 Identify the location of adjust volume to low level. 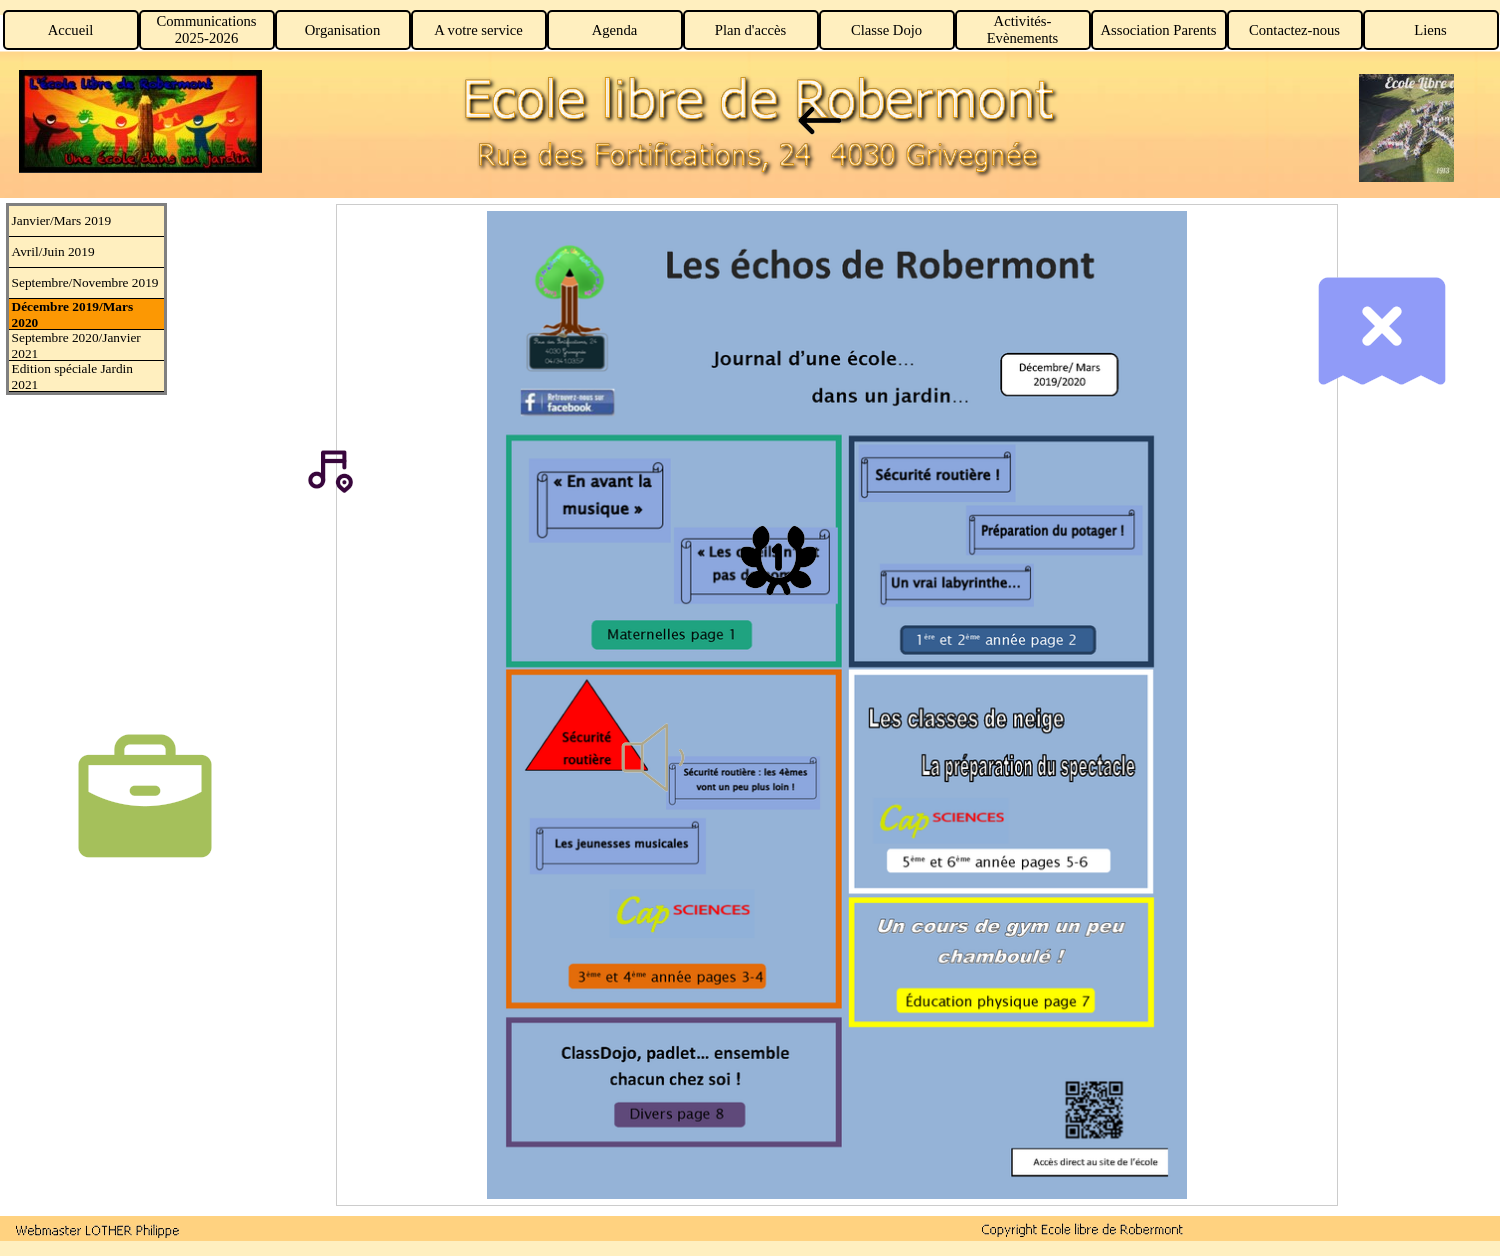
(658, 757).